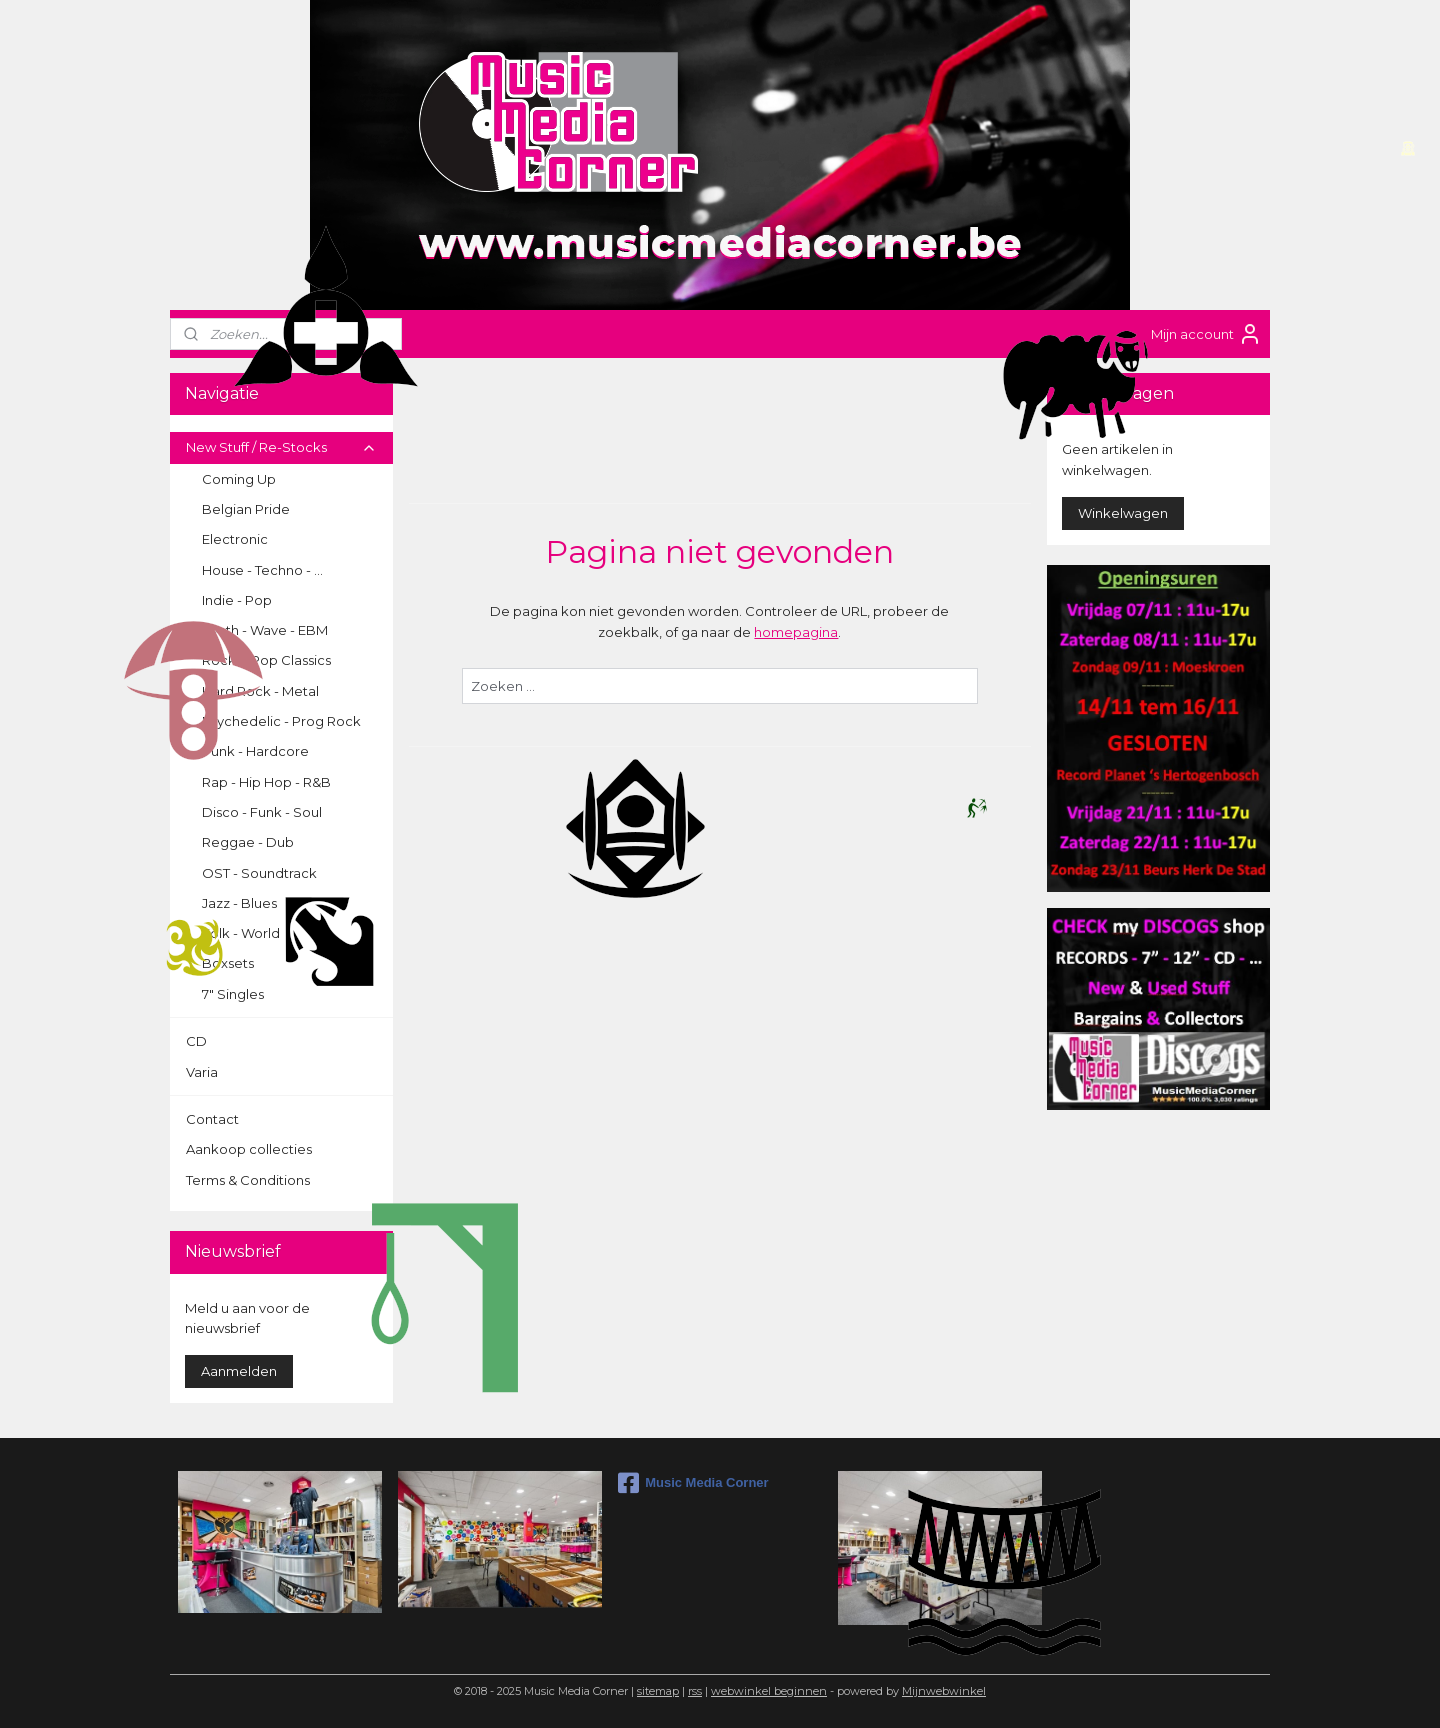 This screenshot has width=1440, height=1728. I want to click on activate fire breath ability, so click(329, 941).